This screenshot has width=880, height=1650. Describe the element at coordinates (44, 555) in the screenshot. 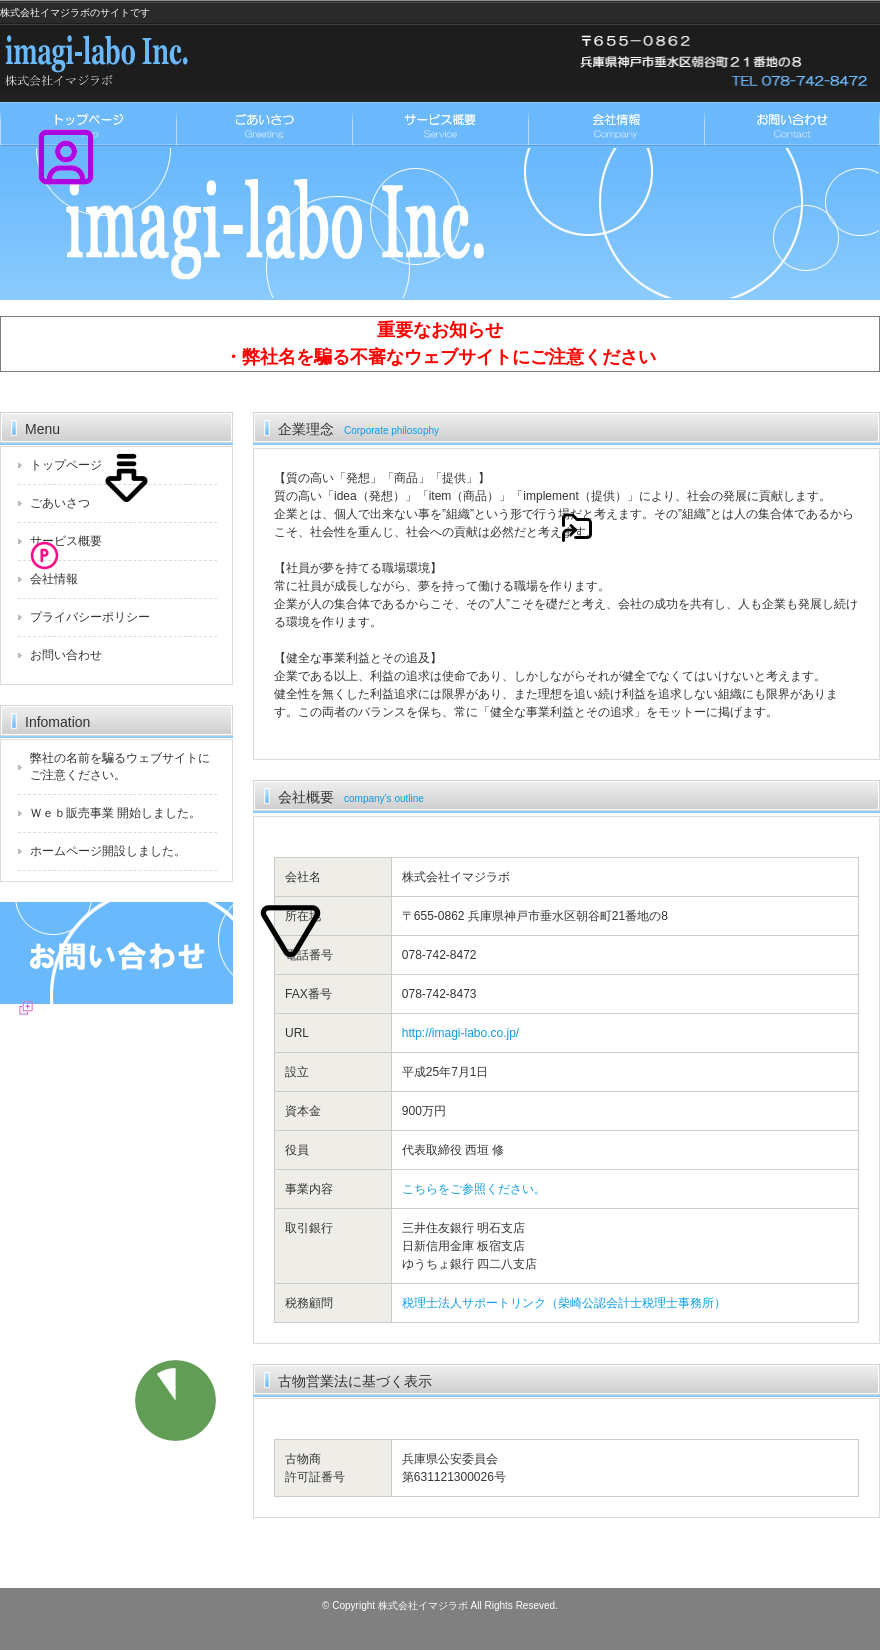

I see `parking available or parking location` at that location.